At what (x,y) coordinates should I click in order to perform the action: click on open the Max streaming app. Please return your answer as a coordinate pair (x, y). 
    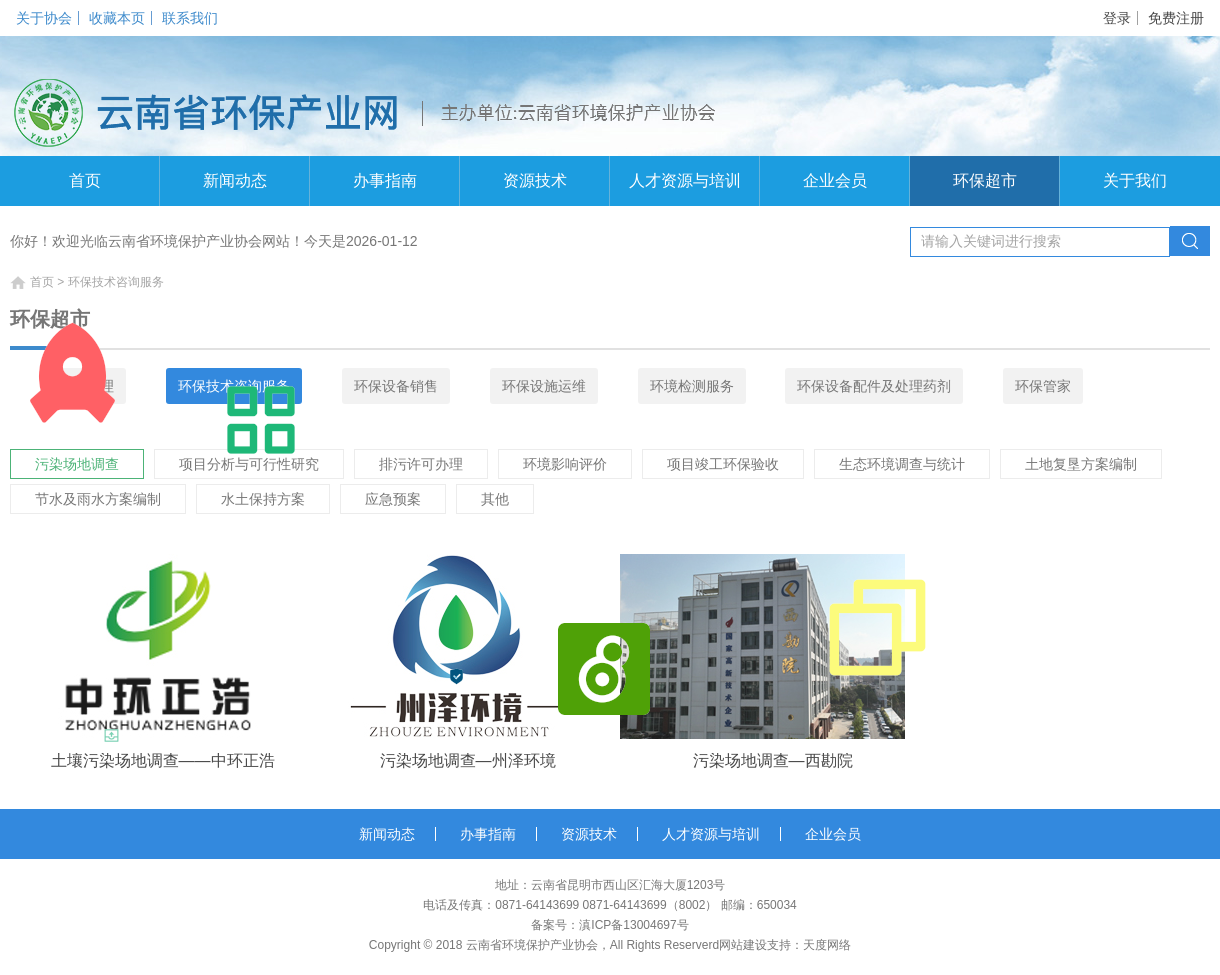
    Looking at the image, I should click on (604, 669).